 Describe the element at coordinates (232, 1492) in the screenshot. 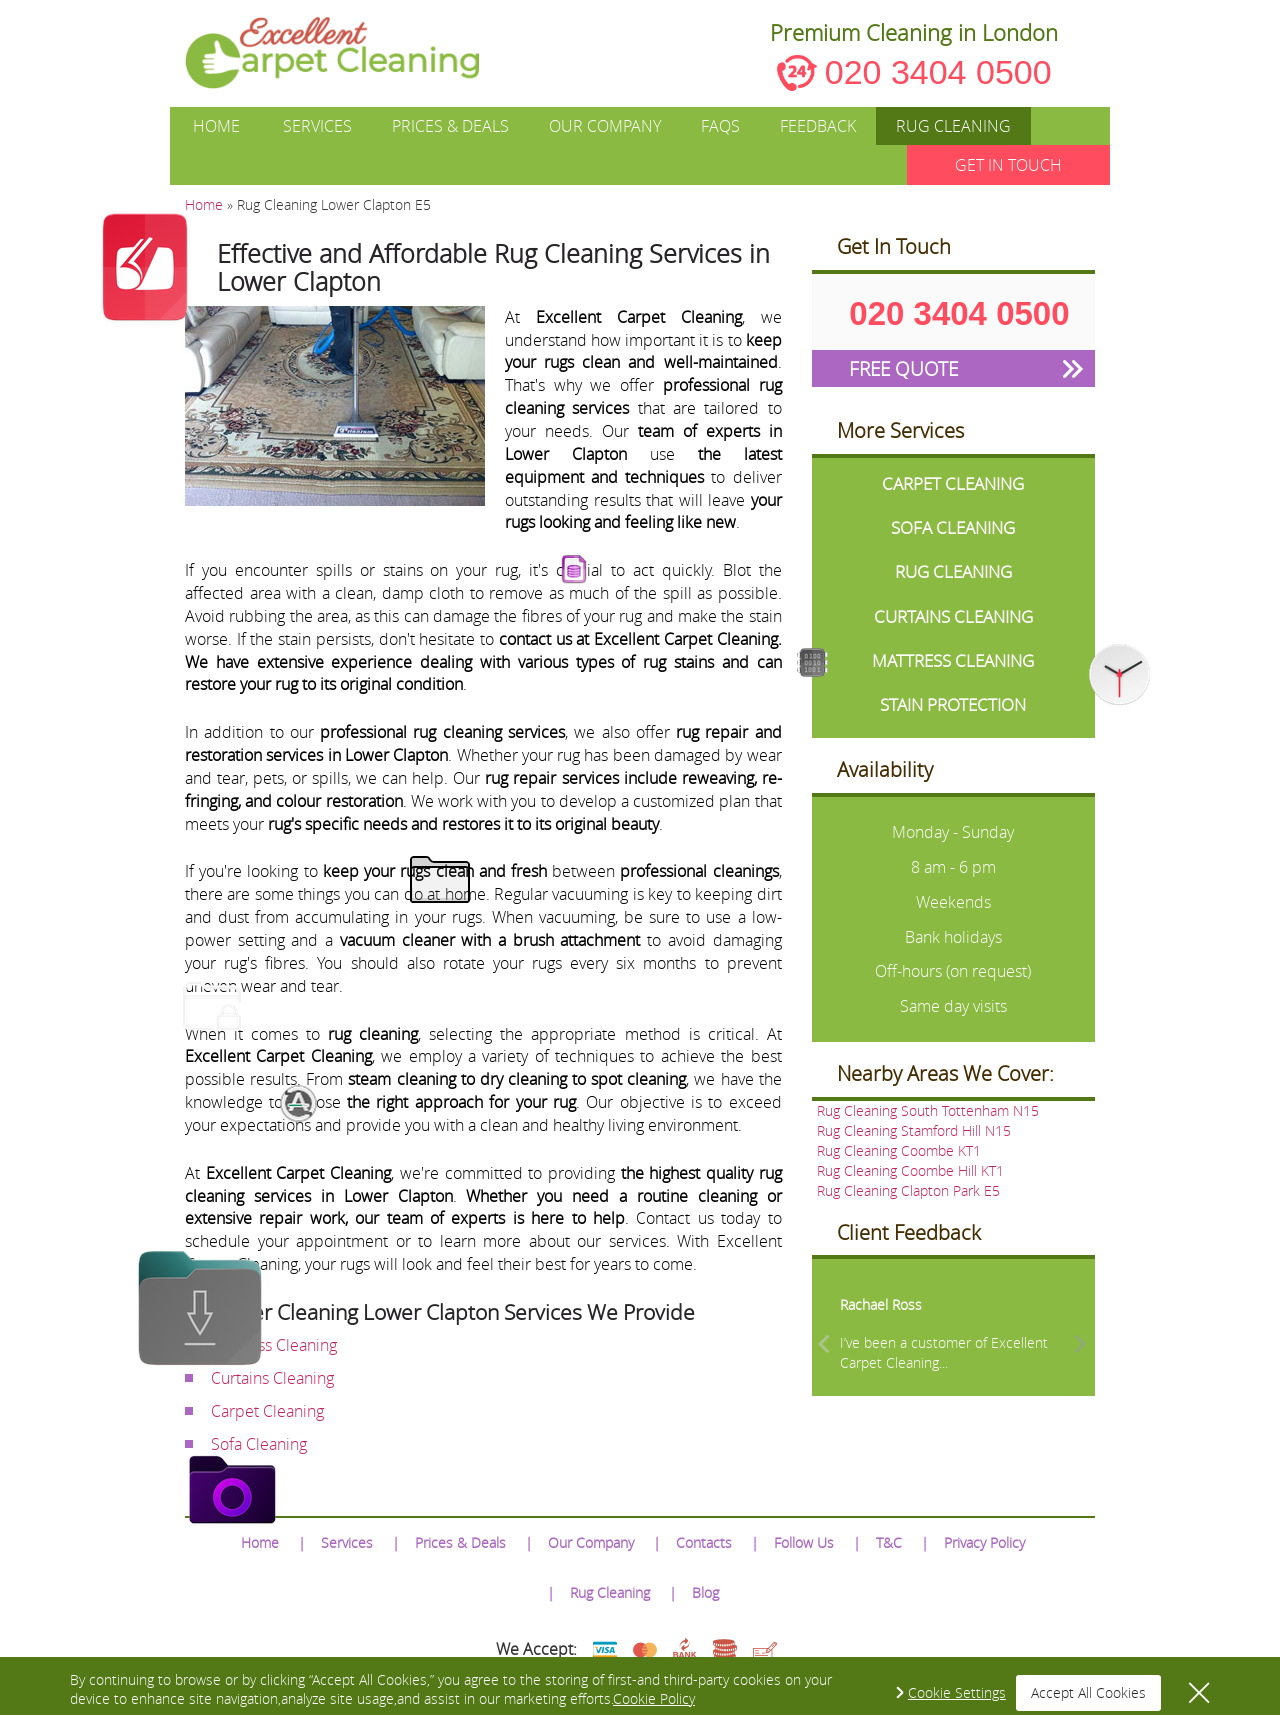

I see `open GOG Galaxy game library folder` at that location.